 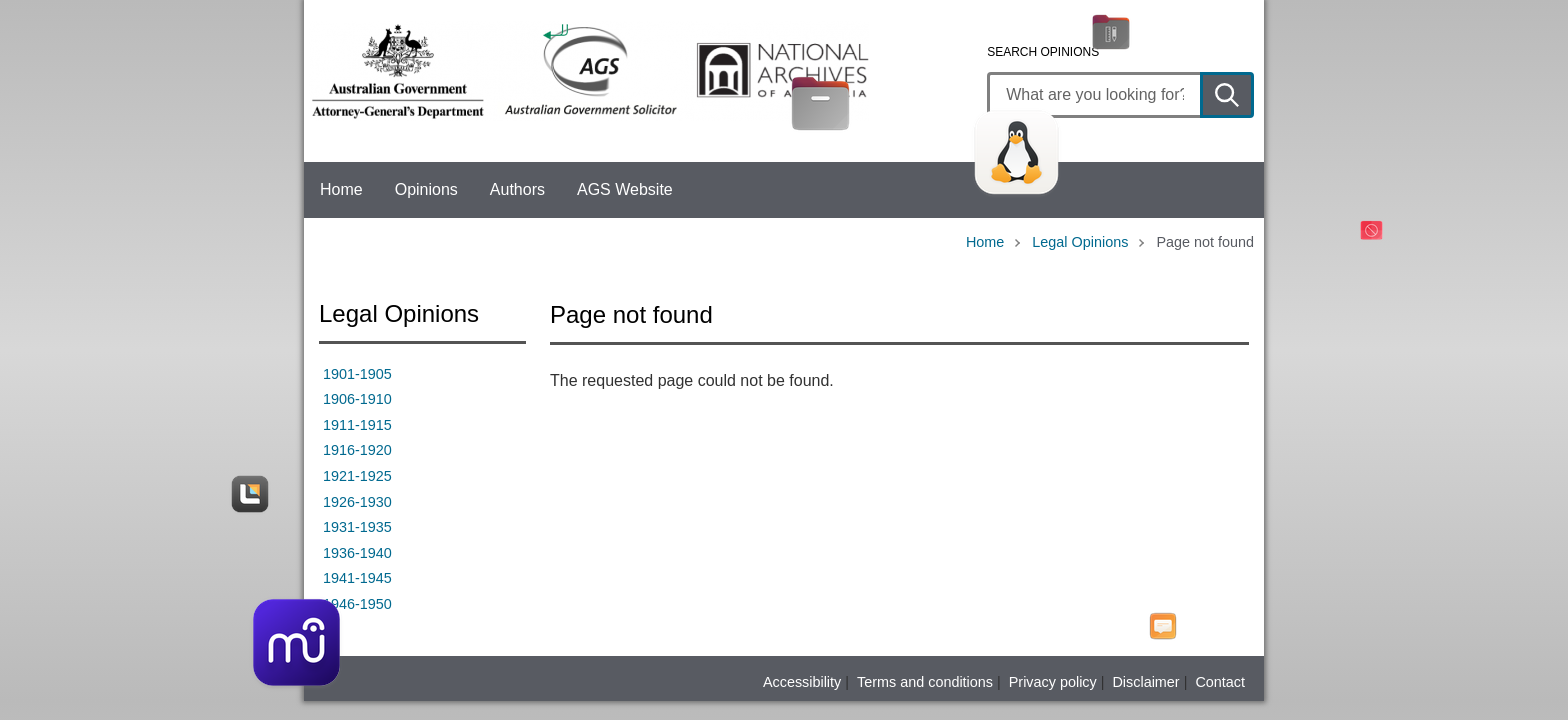 What do you see at coordinates (1371, 229) in the screenshot?
I see `indicates a missing or broken image` at bounding box center [1371, 229].